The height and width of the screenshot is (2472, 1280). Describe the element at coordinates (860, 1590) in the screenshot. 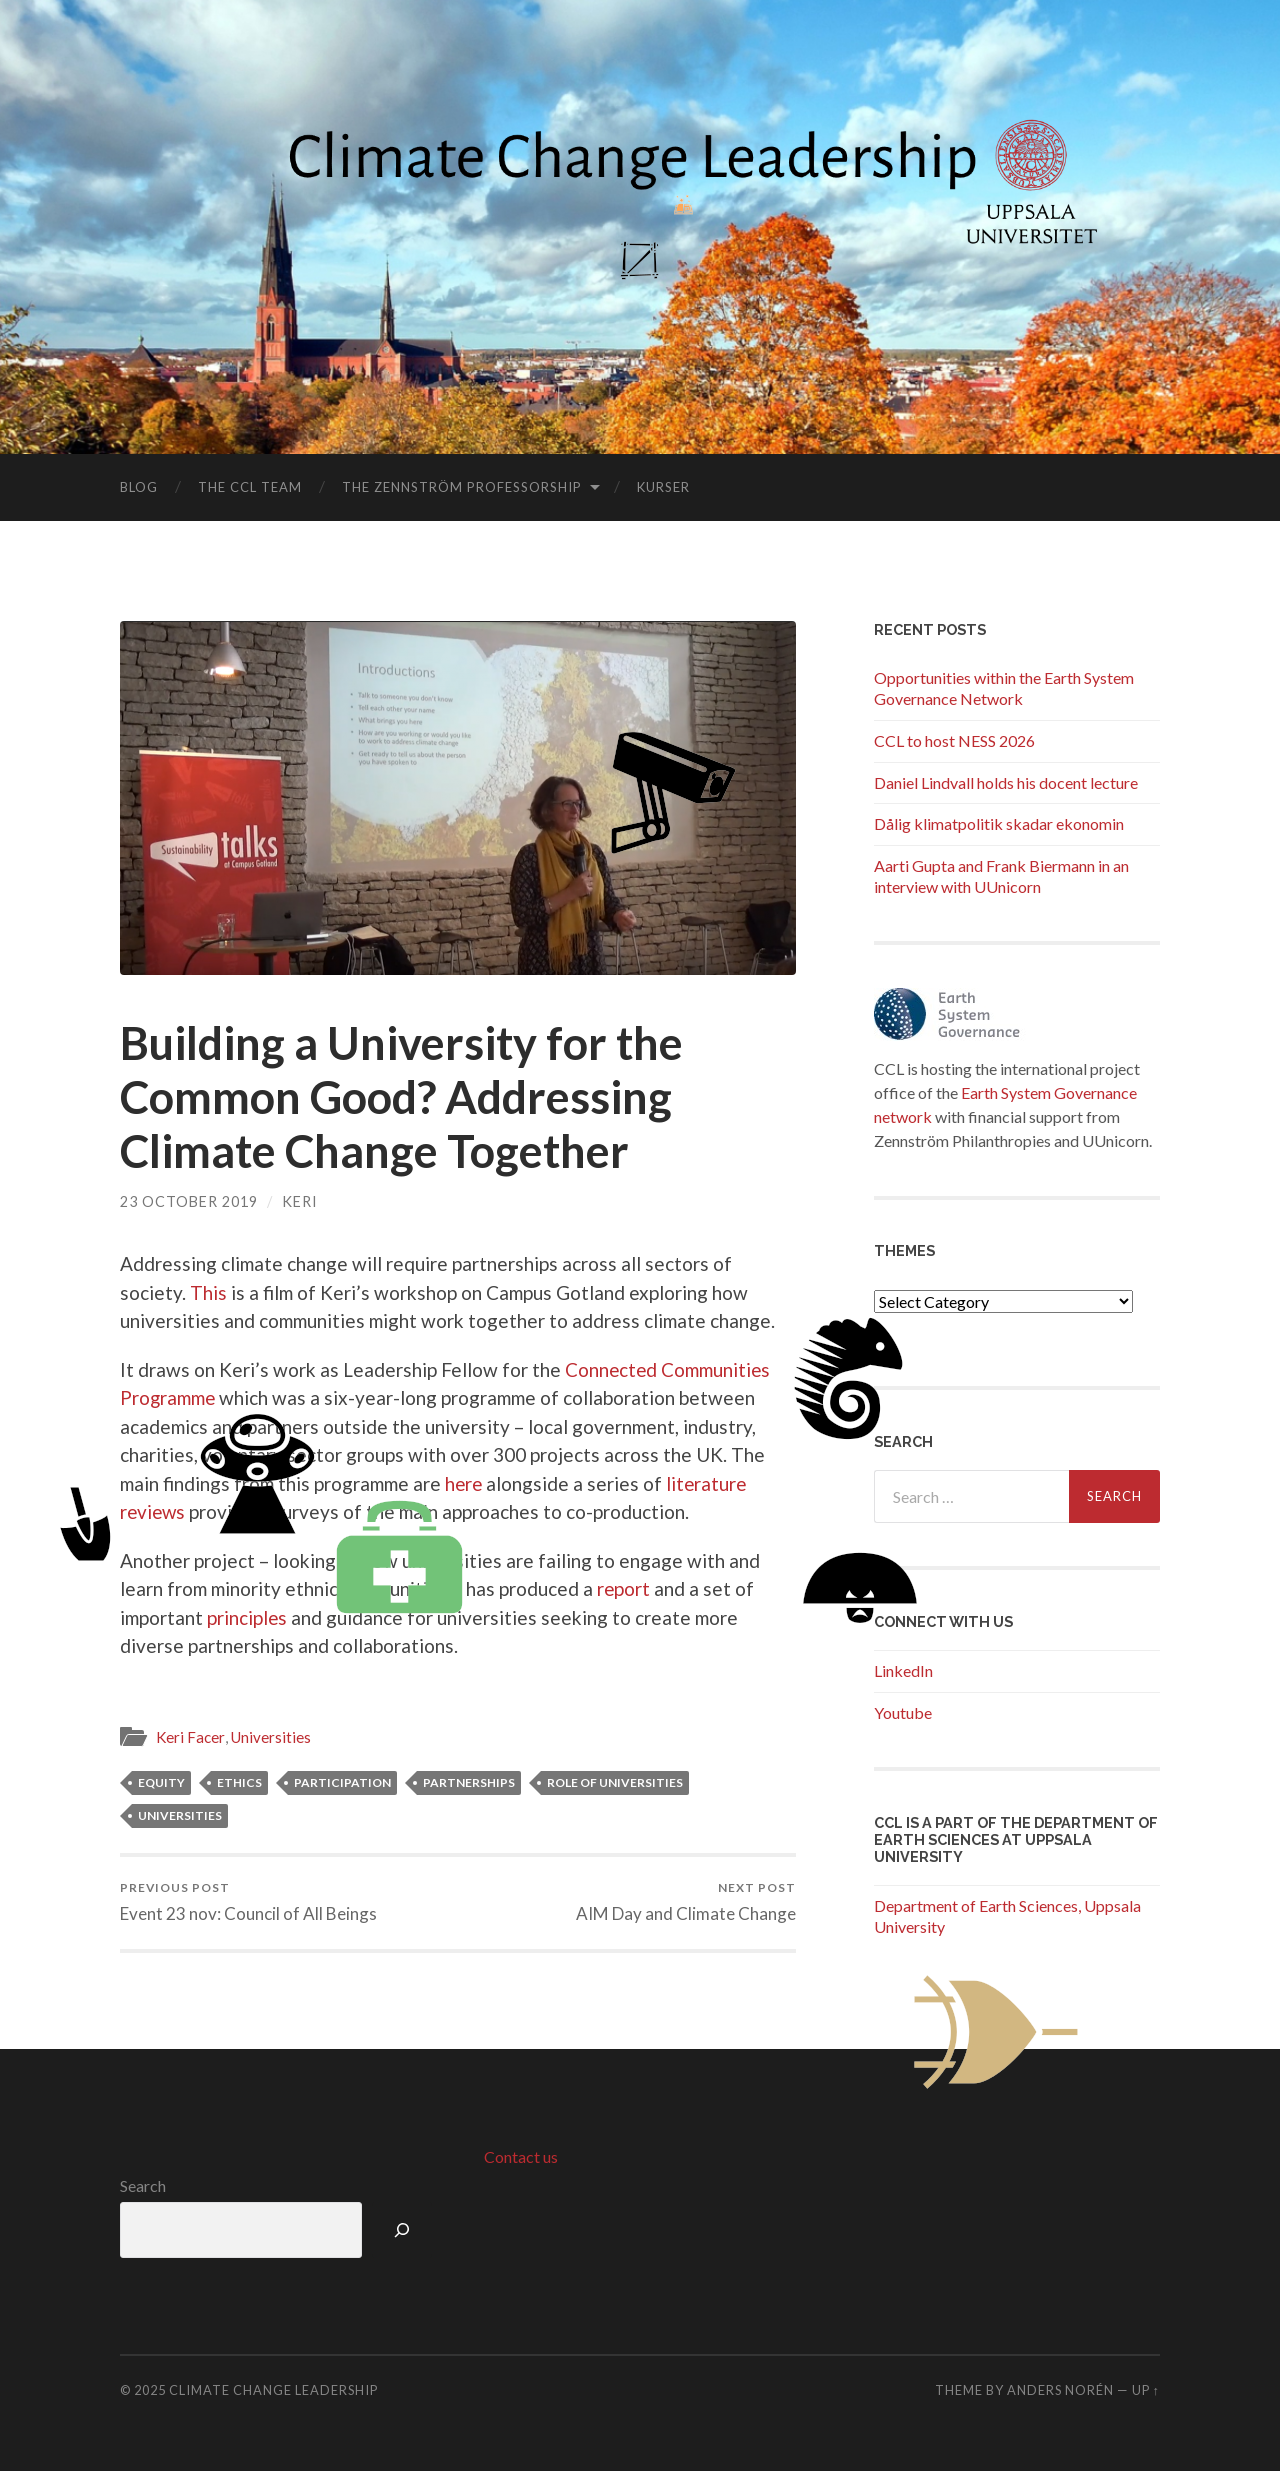

I see `select knight or armored character class` at that location.